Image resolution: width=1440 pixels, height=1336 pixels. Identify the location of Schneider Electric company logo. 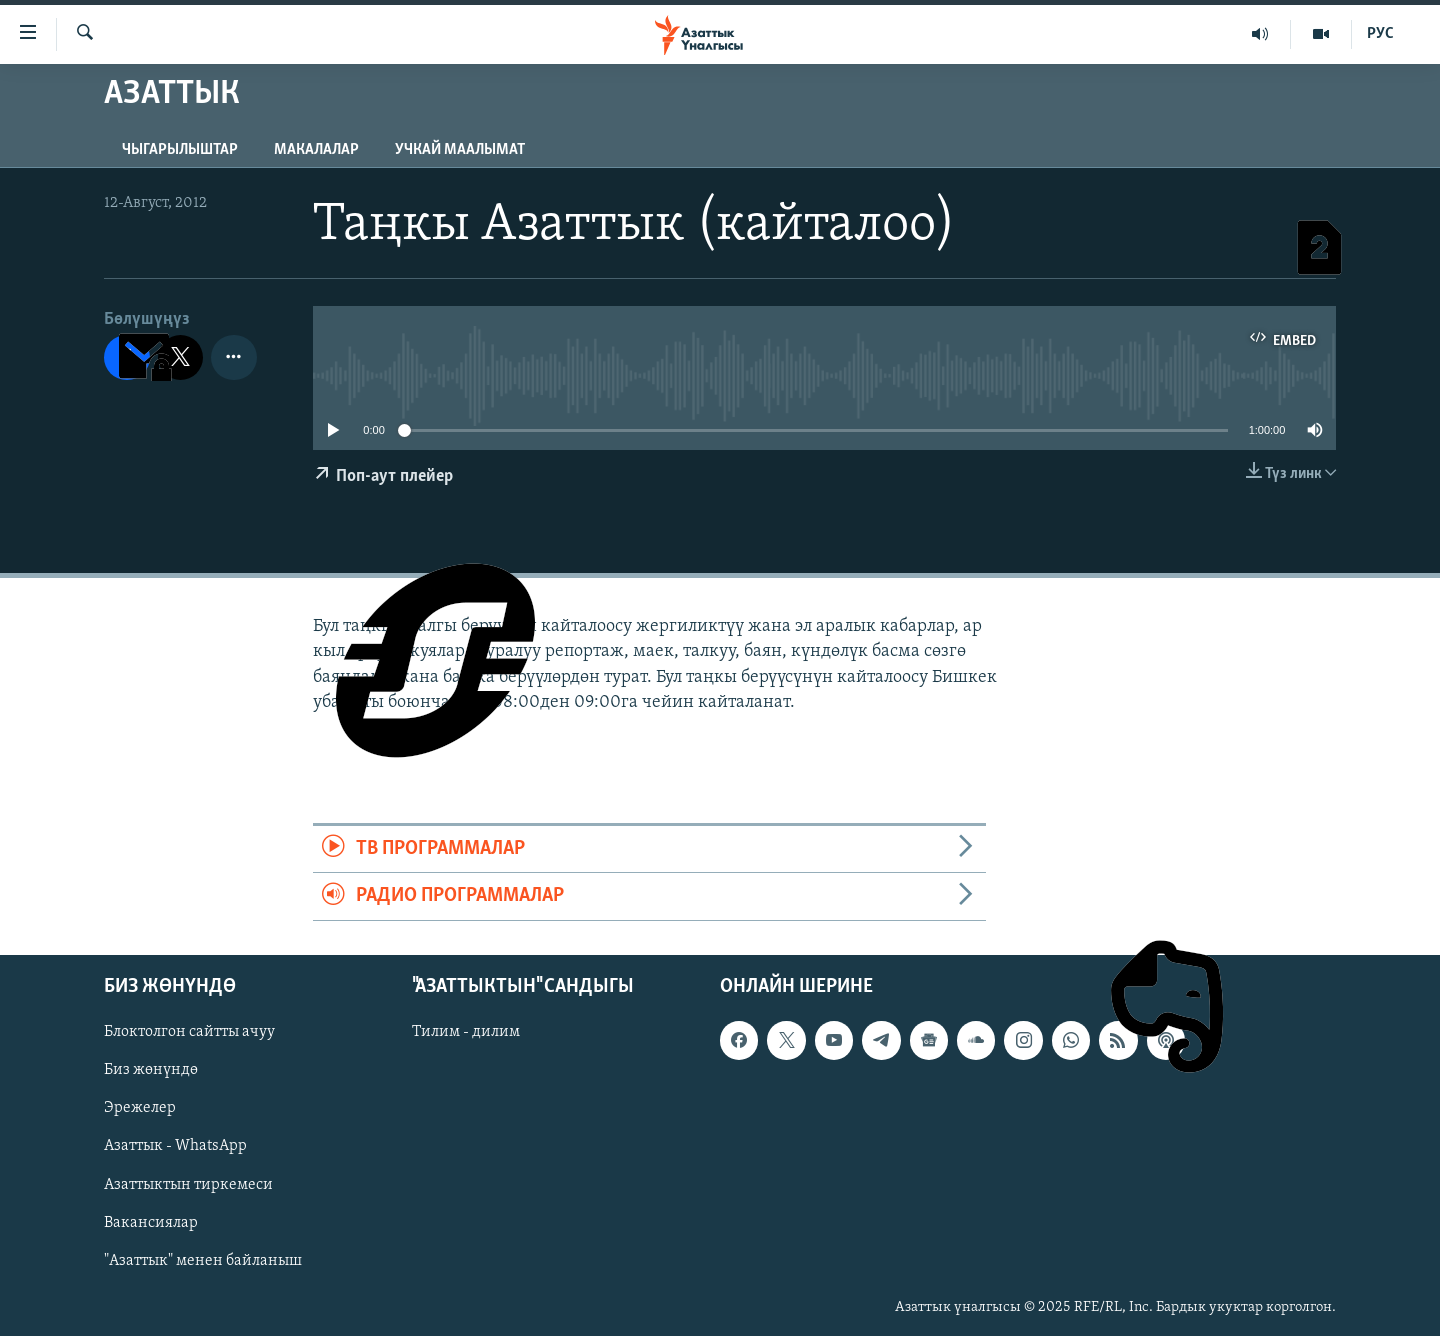
(435, 660).